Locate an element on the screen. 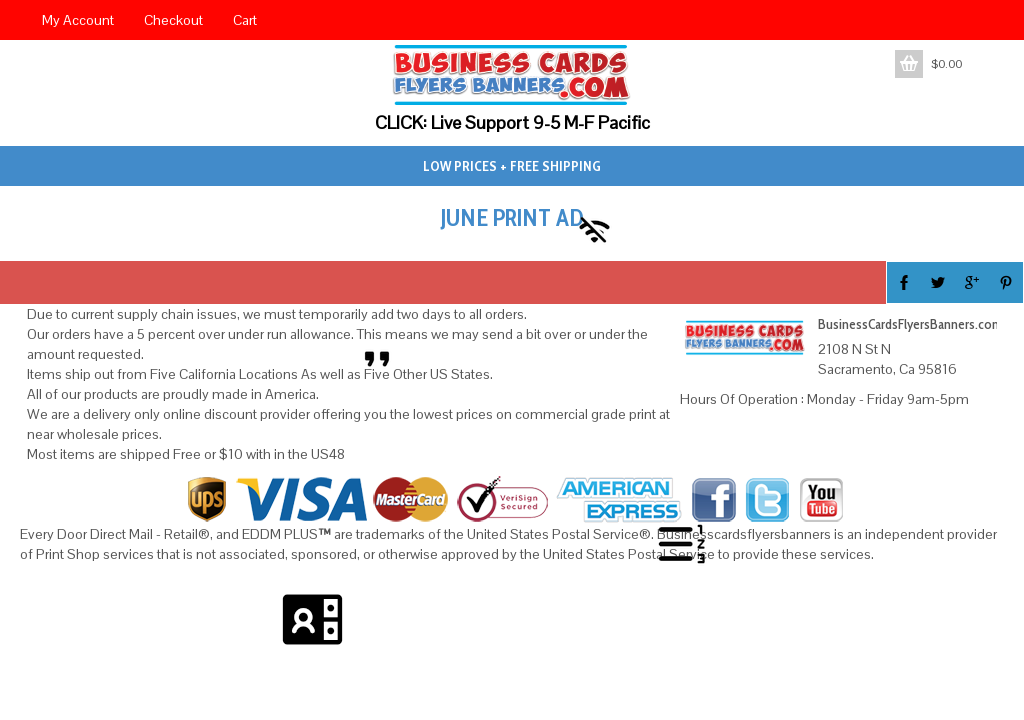 The height and width of the screenshot is (720, 1024). switch to right-to-left numbered list format is located at coordinates (683, 544).